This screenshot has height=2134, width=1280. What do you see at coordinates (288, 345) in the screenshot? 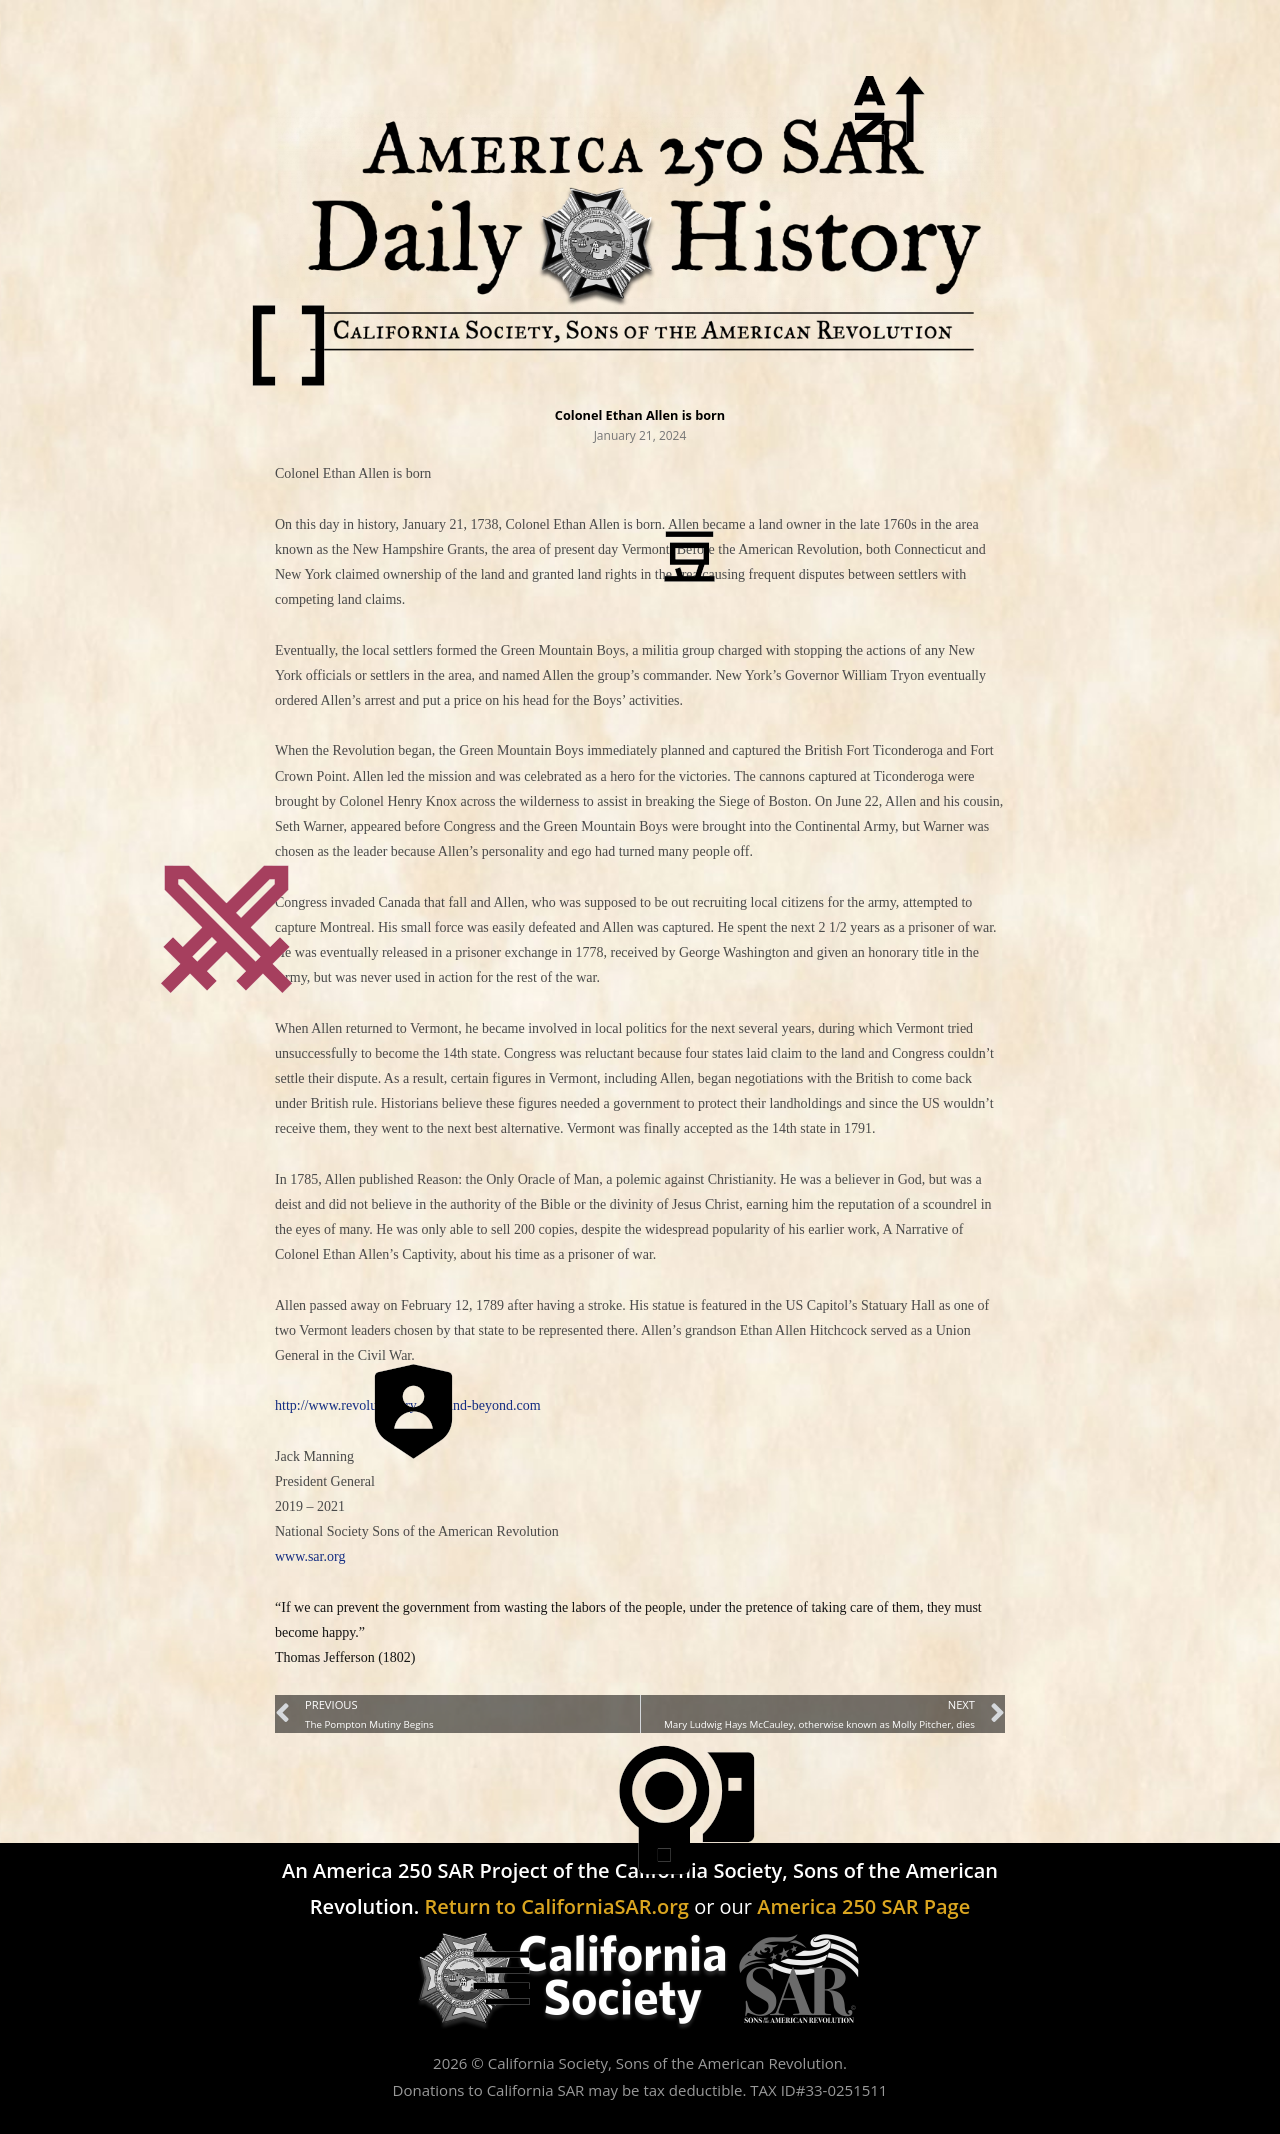
I see `view or edit code brackets` at bounding box center [288, 345].